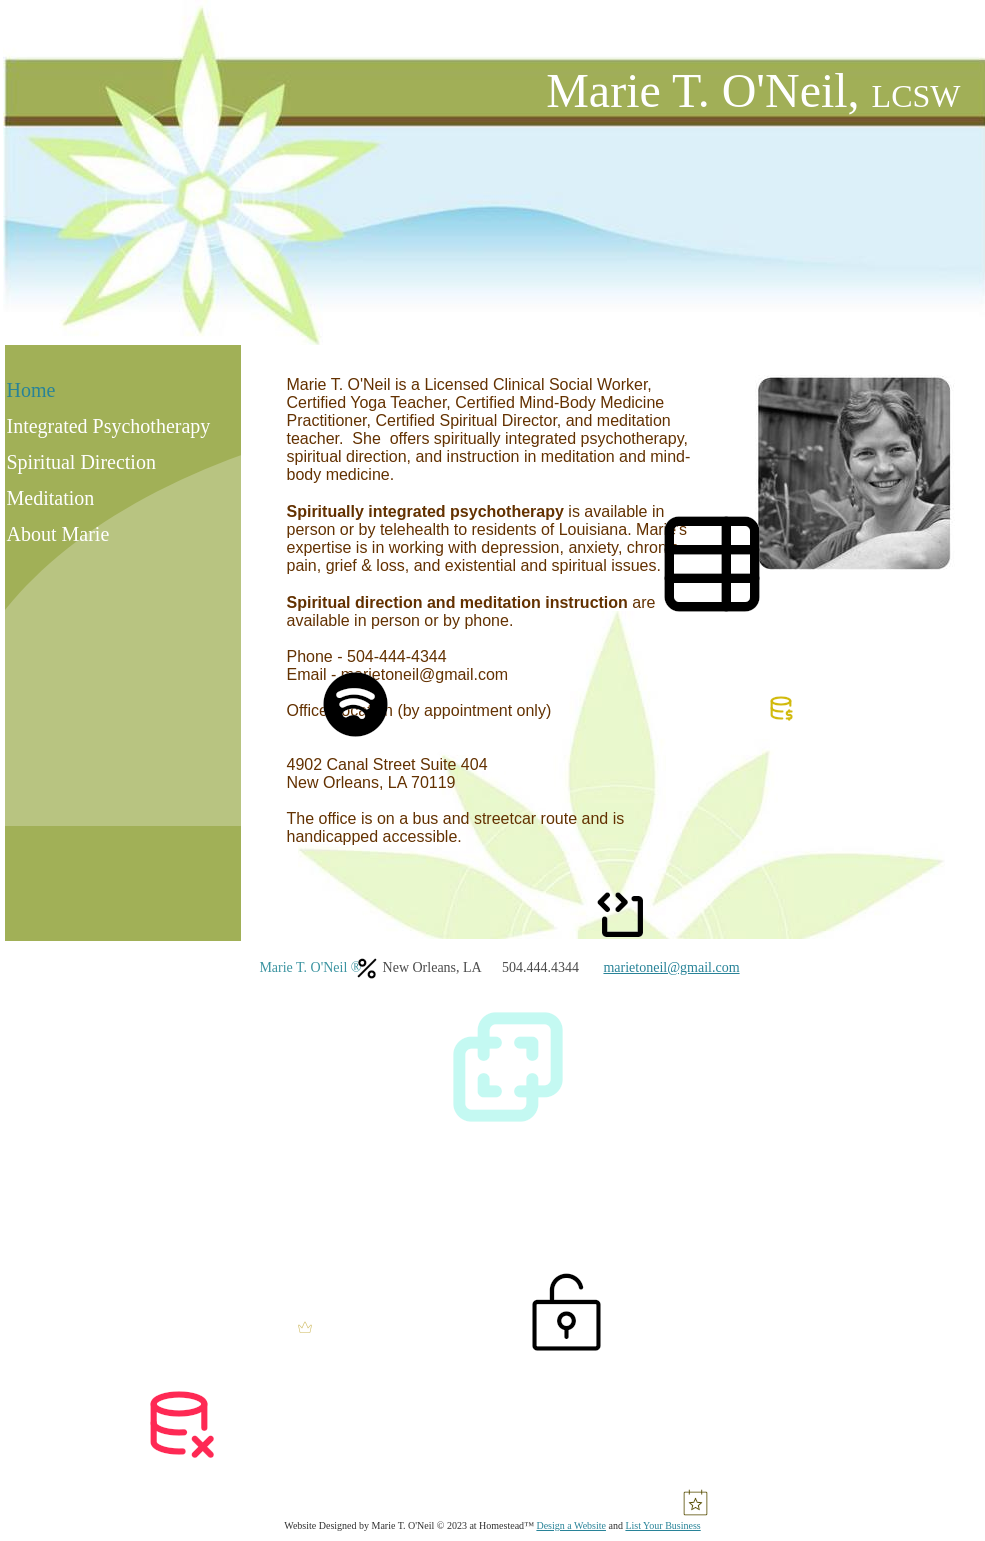 This screenshot has width=985, height=1541. I want to click on unlocked or unsecured state, so click(566, 1316).